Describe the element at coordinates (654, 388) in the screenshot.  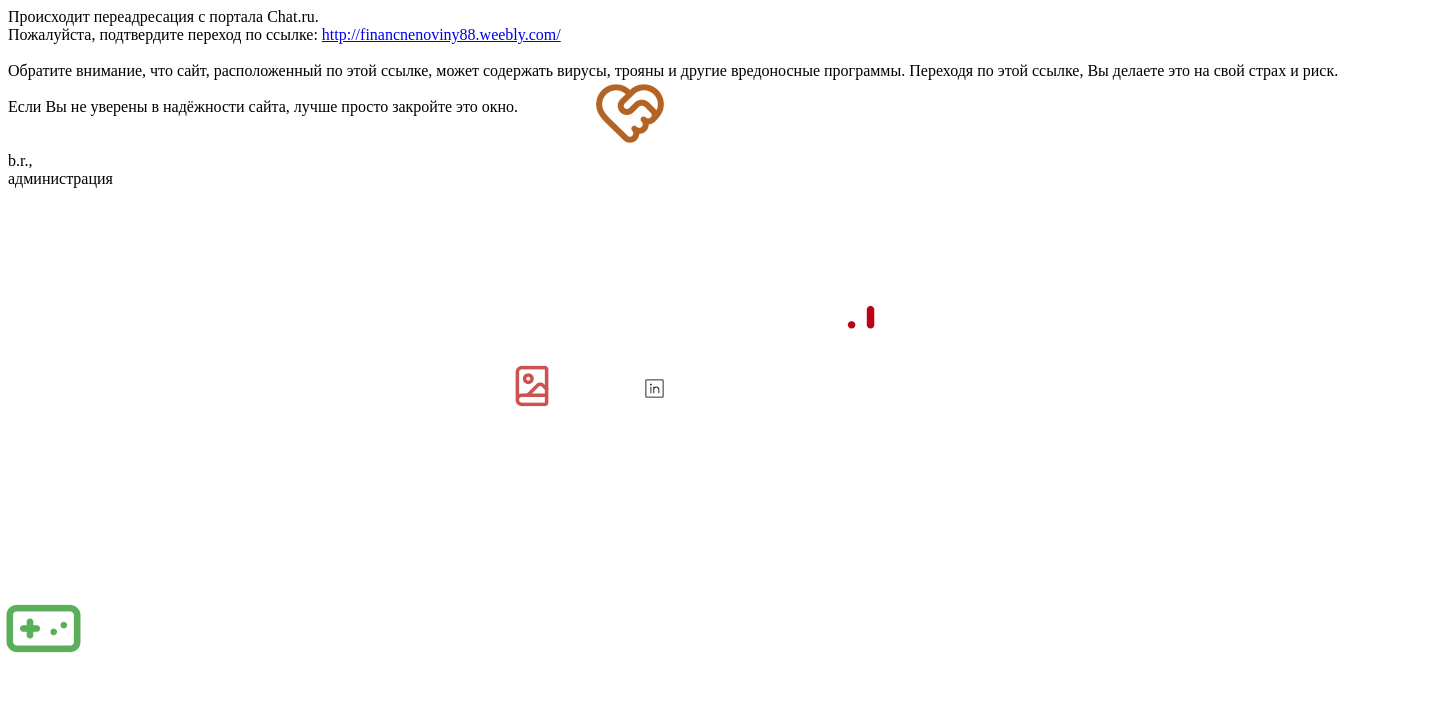
I see `open LinkedIn profile or app` at that location.